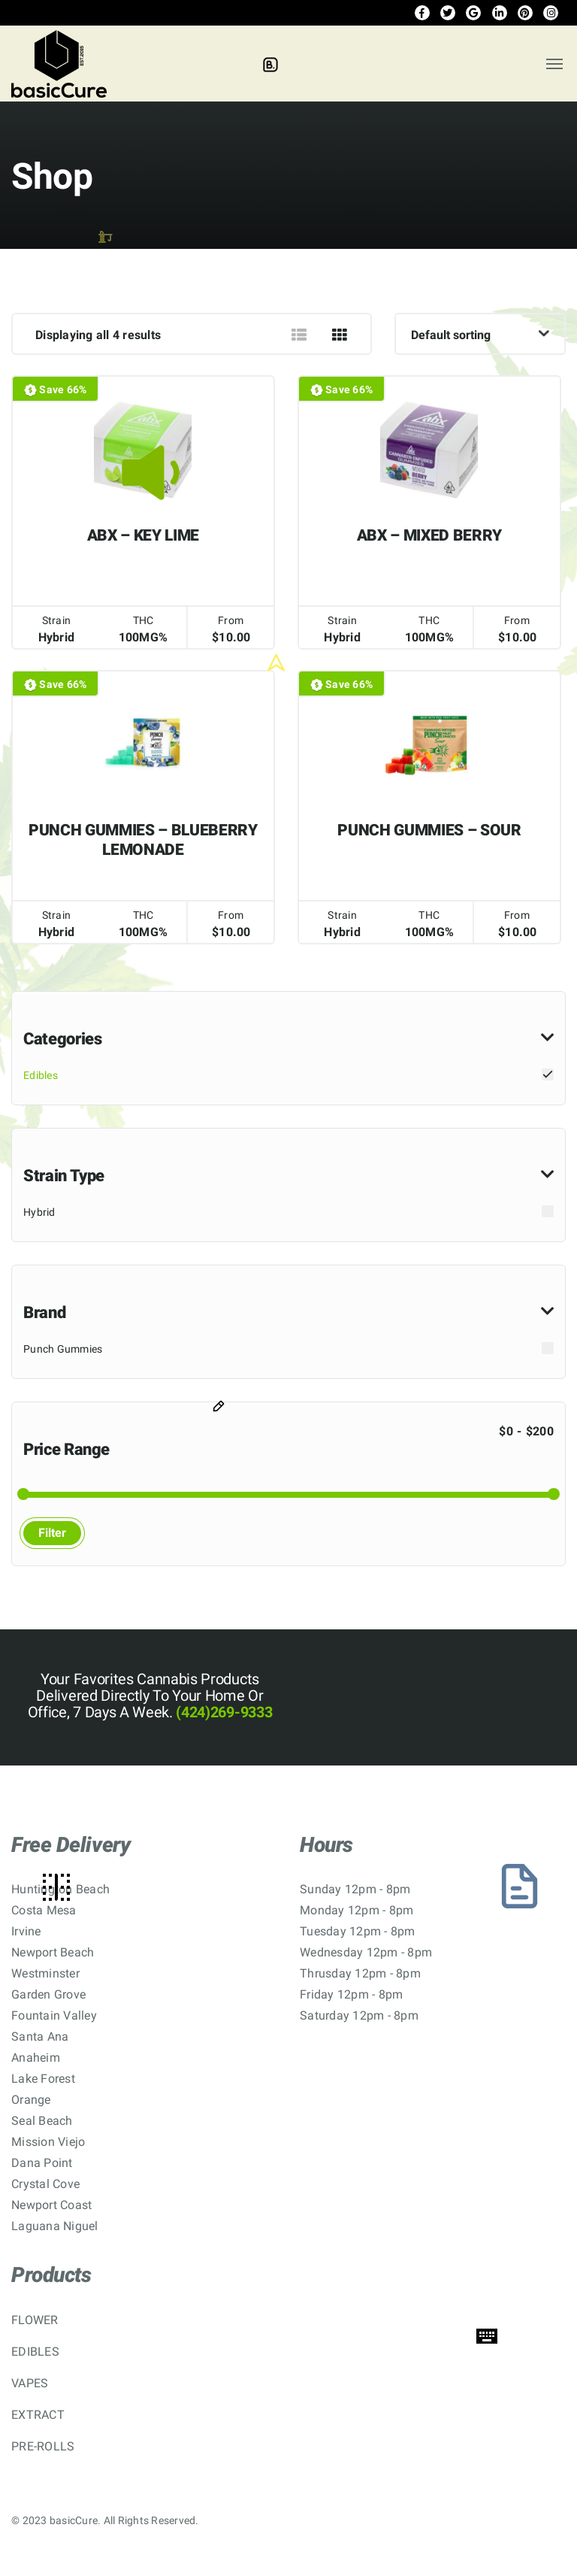 The image size is (577, 2576). What do you see at coordinates (149, 472) in the screenshot?
I see `decrease audio volume` at bounding box center [149, 472].